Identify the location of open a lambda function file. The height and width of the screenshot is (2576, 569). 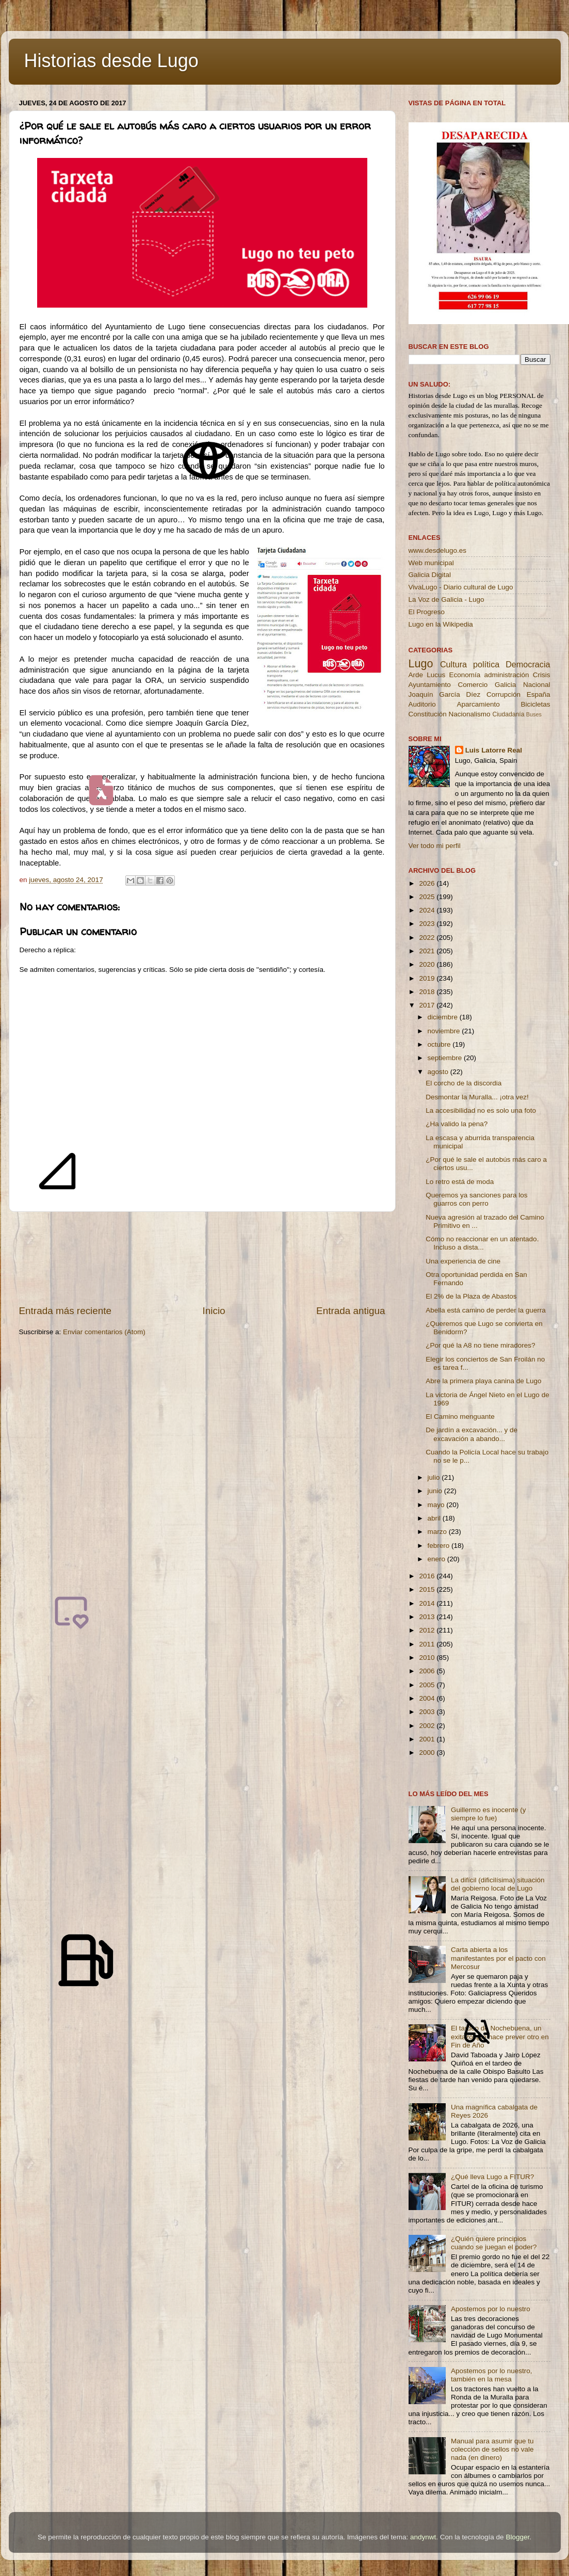
(101, 790).